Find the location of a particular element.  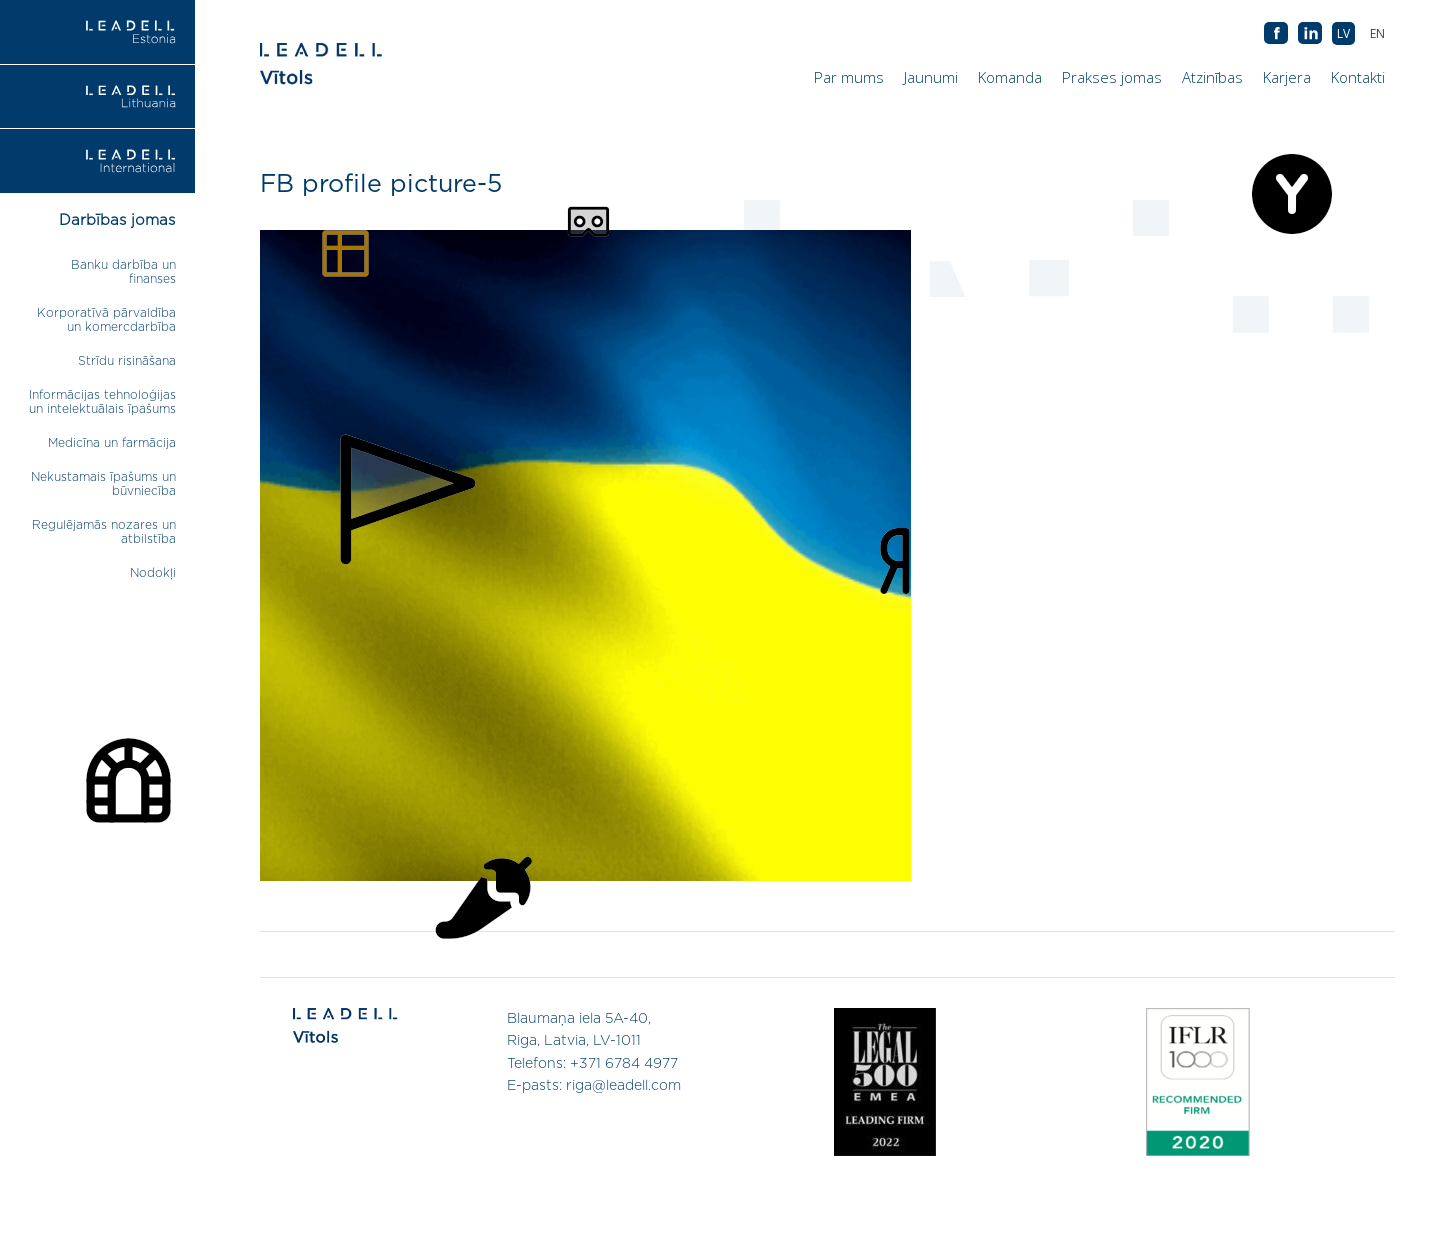

flag or mark an item for follow-up is located at coordinates (394, 499).